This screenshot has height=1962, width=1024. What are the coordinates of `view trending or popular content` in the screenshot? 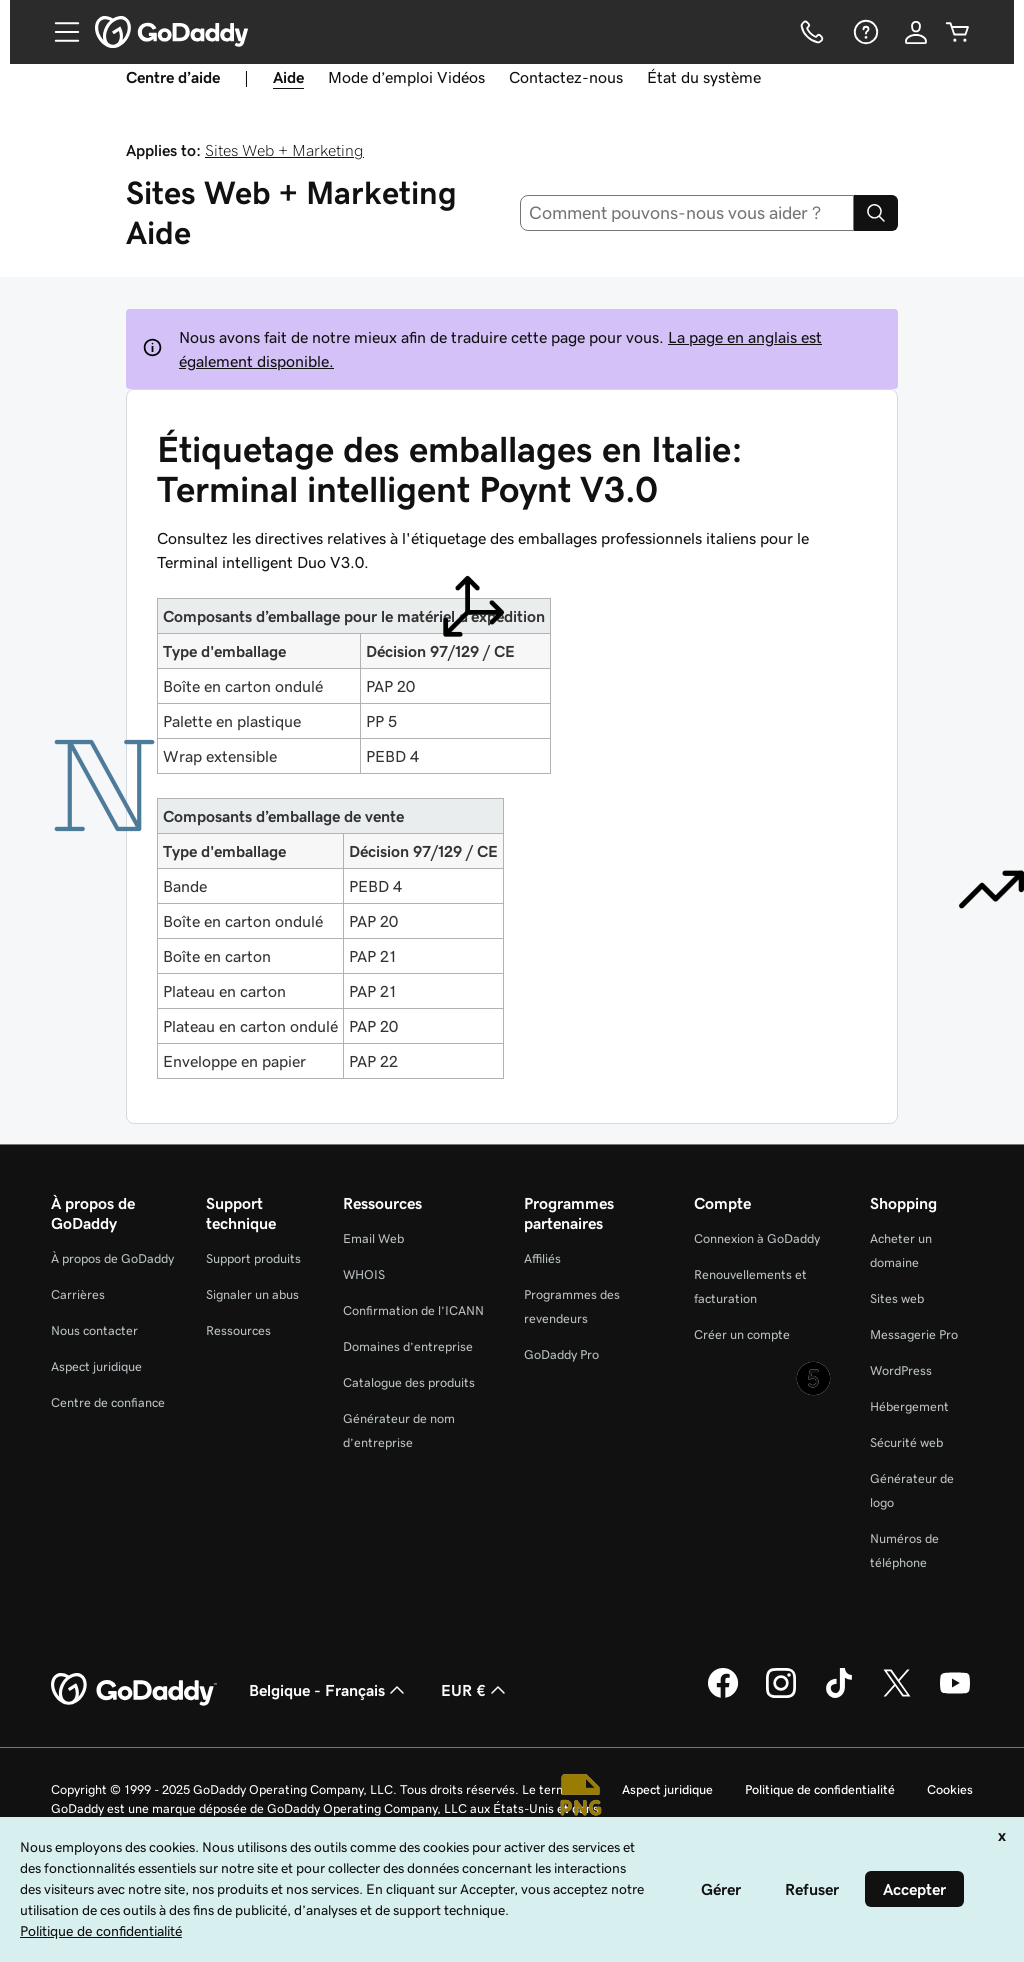 It's located at (991, 889).